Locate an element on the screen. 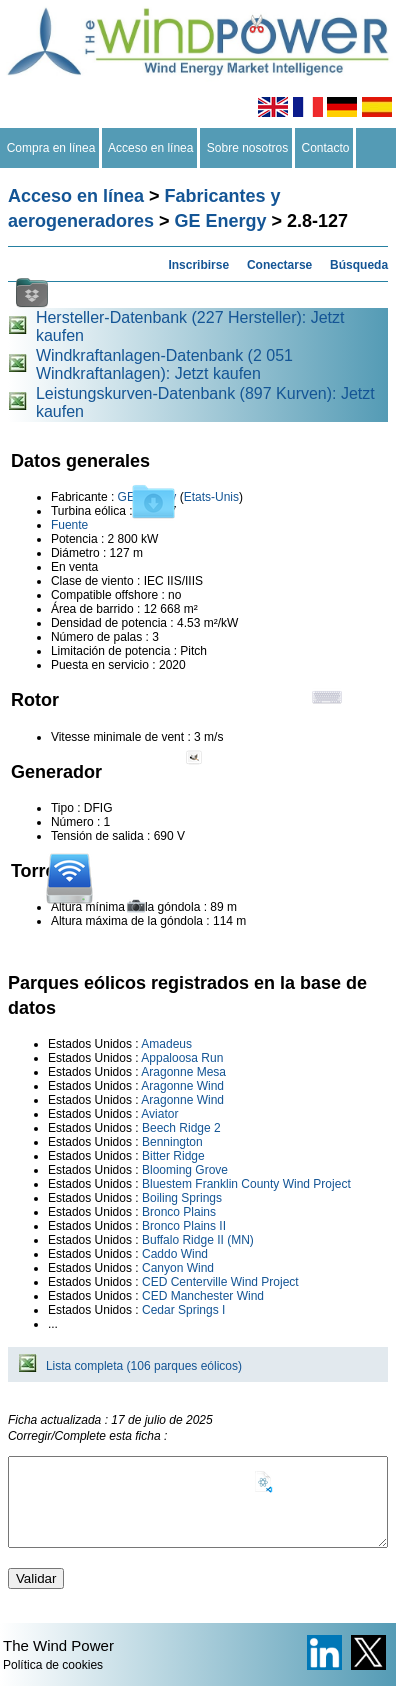  open a React JavaScript file is located at coordinates (263, 1482).